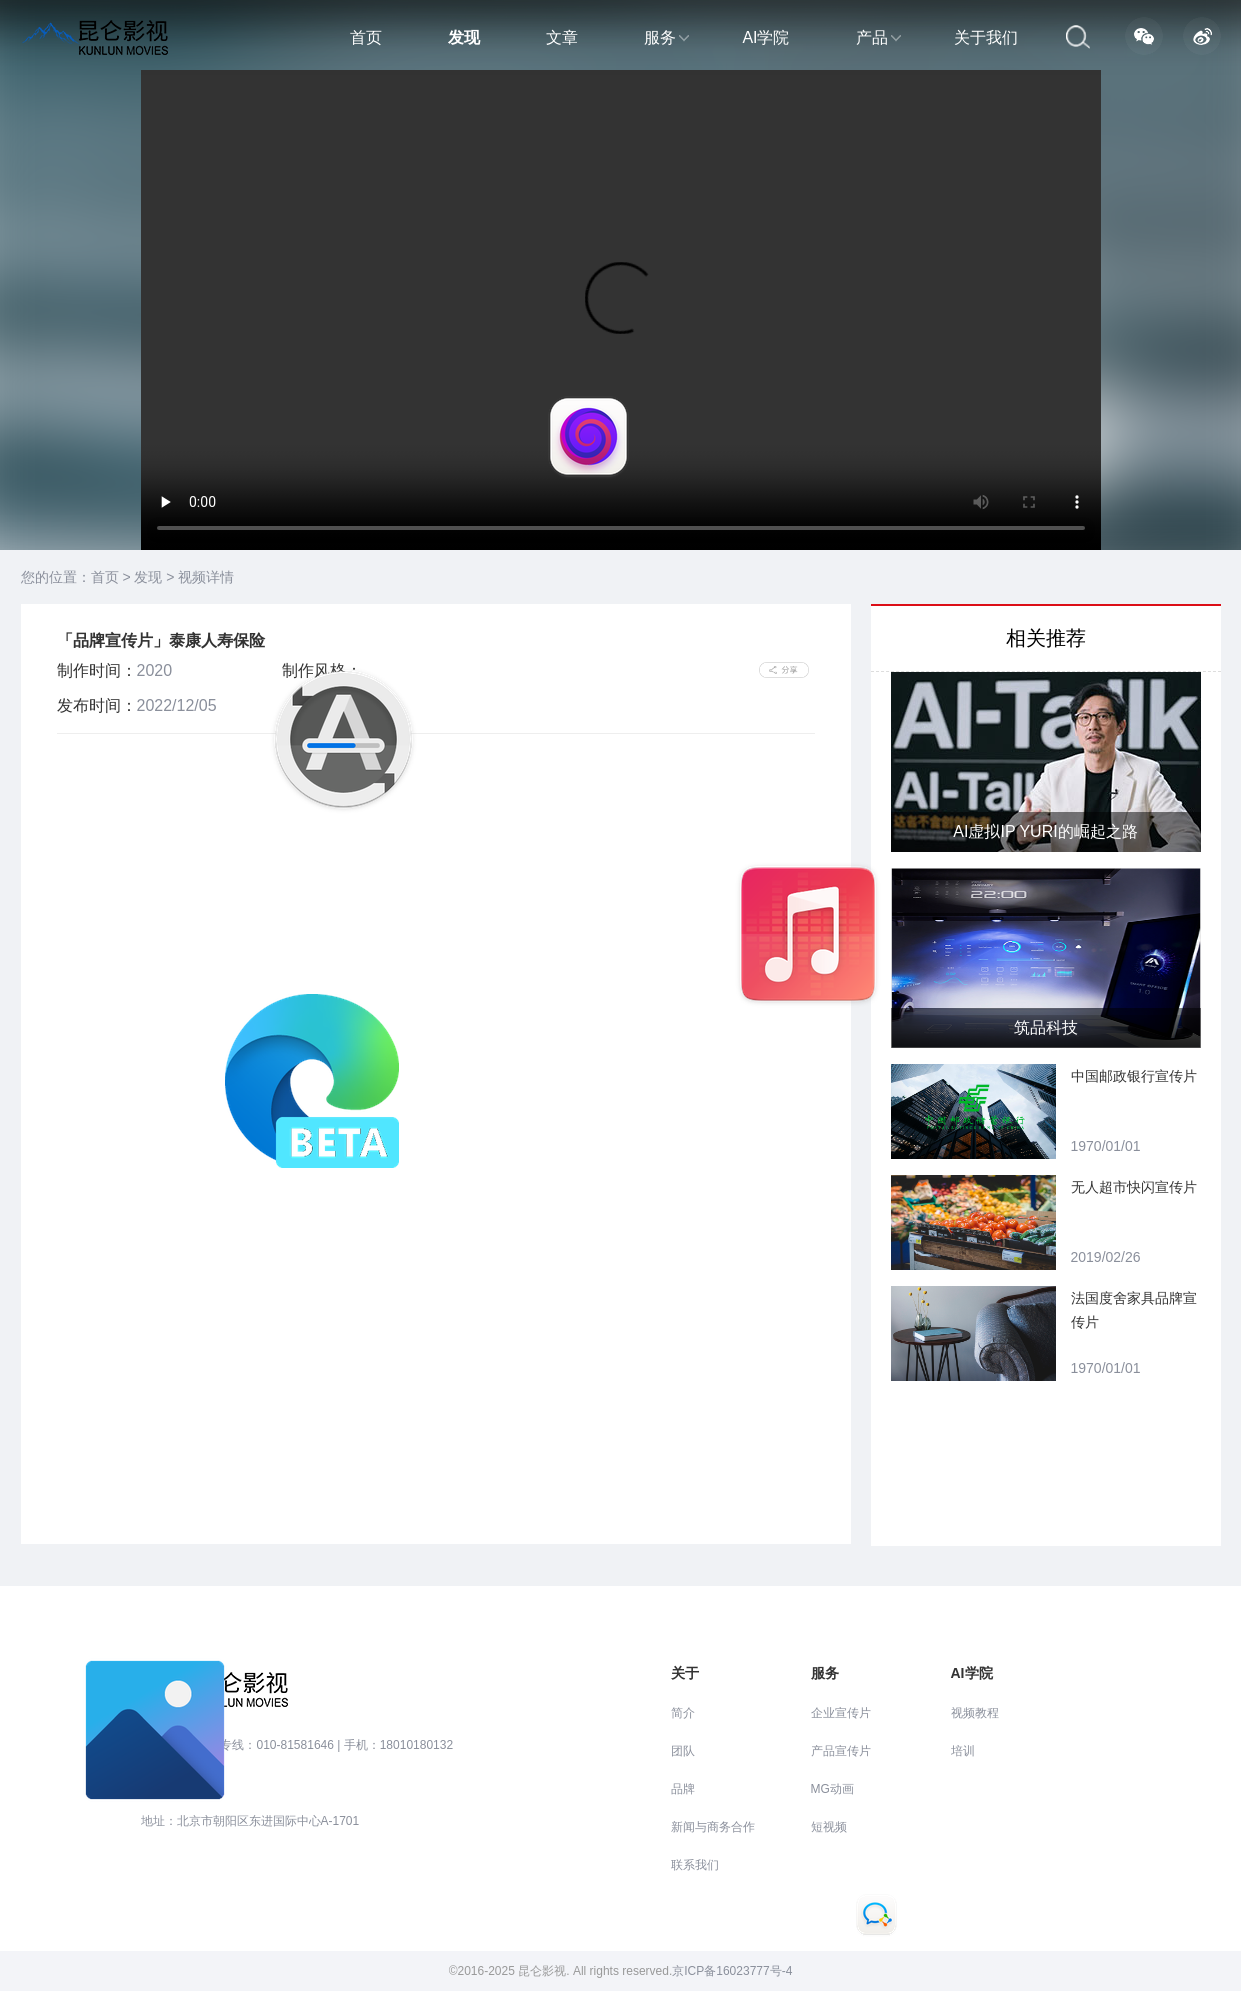 The height and width of the screenshot is (1991, 1241). What do you see at coordinates (876, 1914) in the screenshot?
I see `open WeCom (WeChat Work) messaging app` at bounding box center [876, 1914].